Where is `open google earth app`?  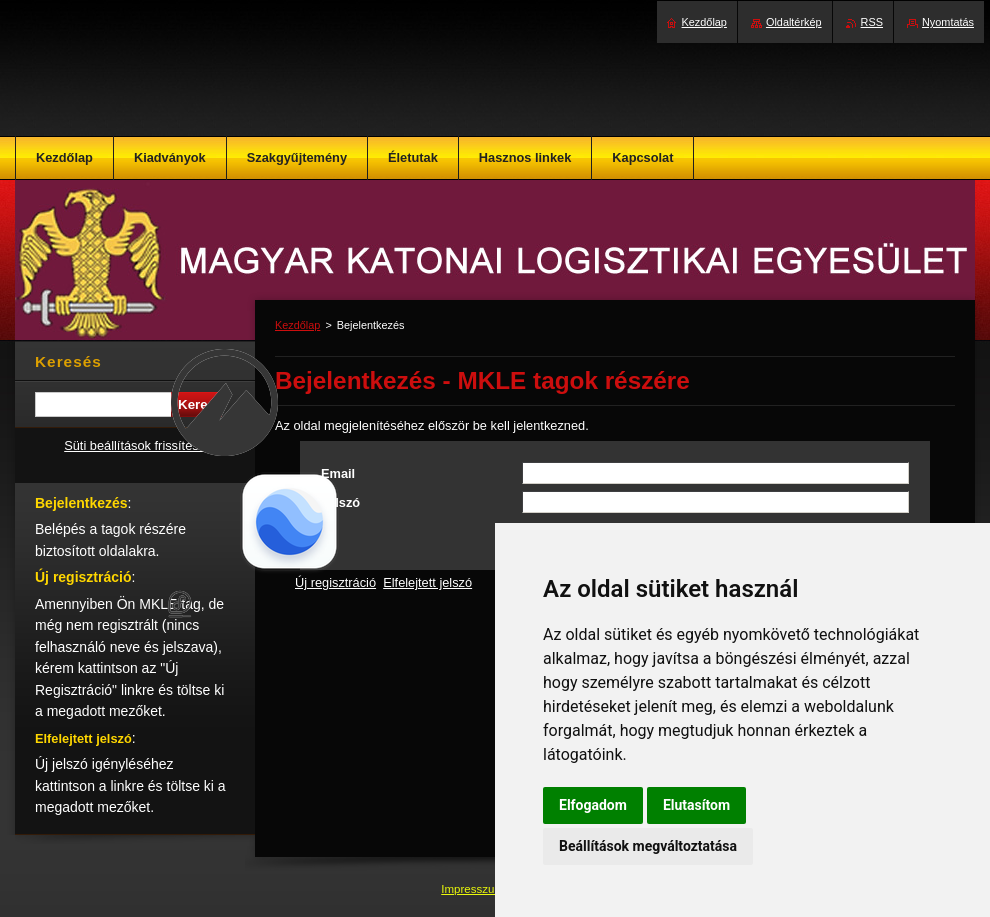 open google earth app is located at coordinates (289, 521).